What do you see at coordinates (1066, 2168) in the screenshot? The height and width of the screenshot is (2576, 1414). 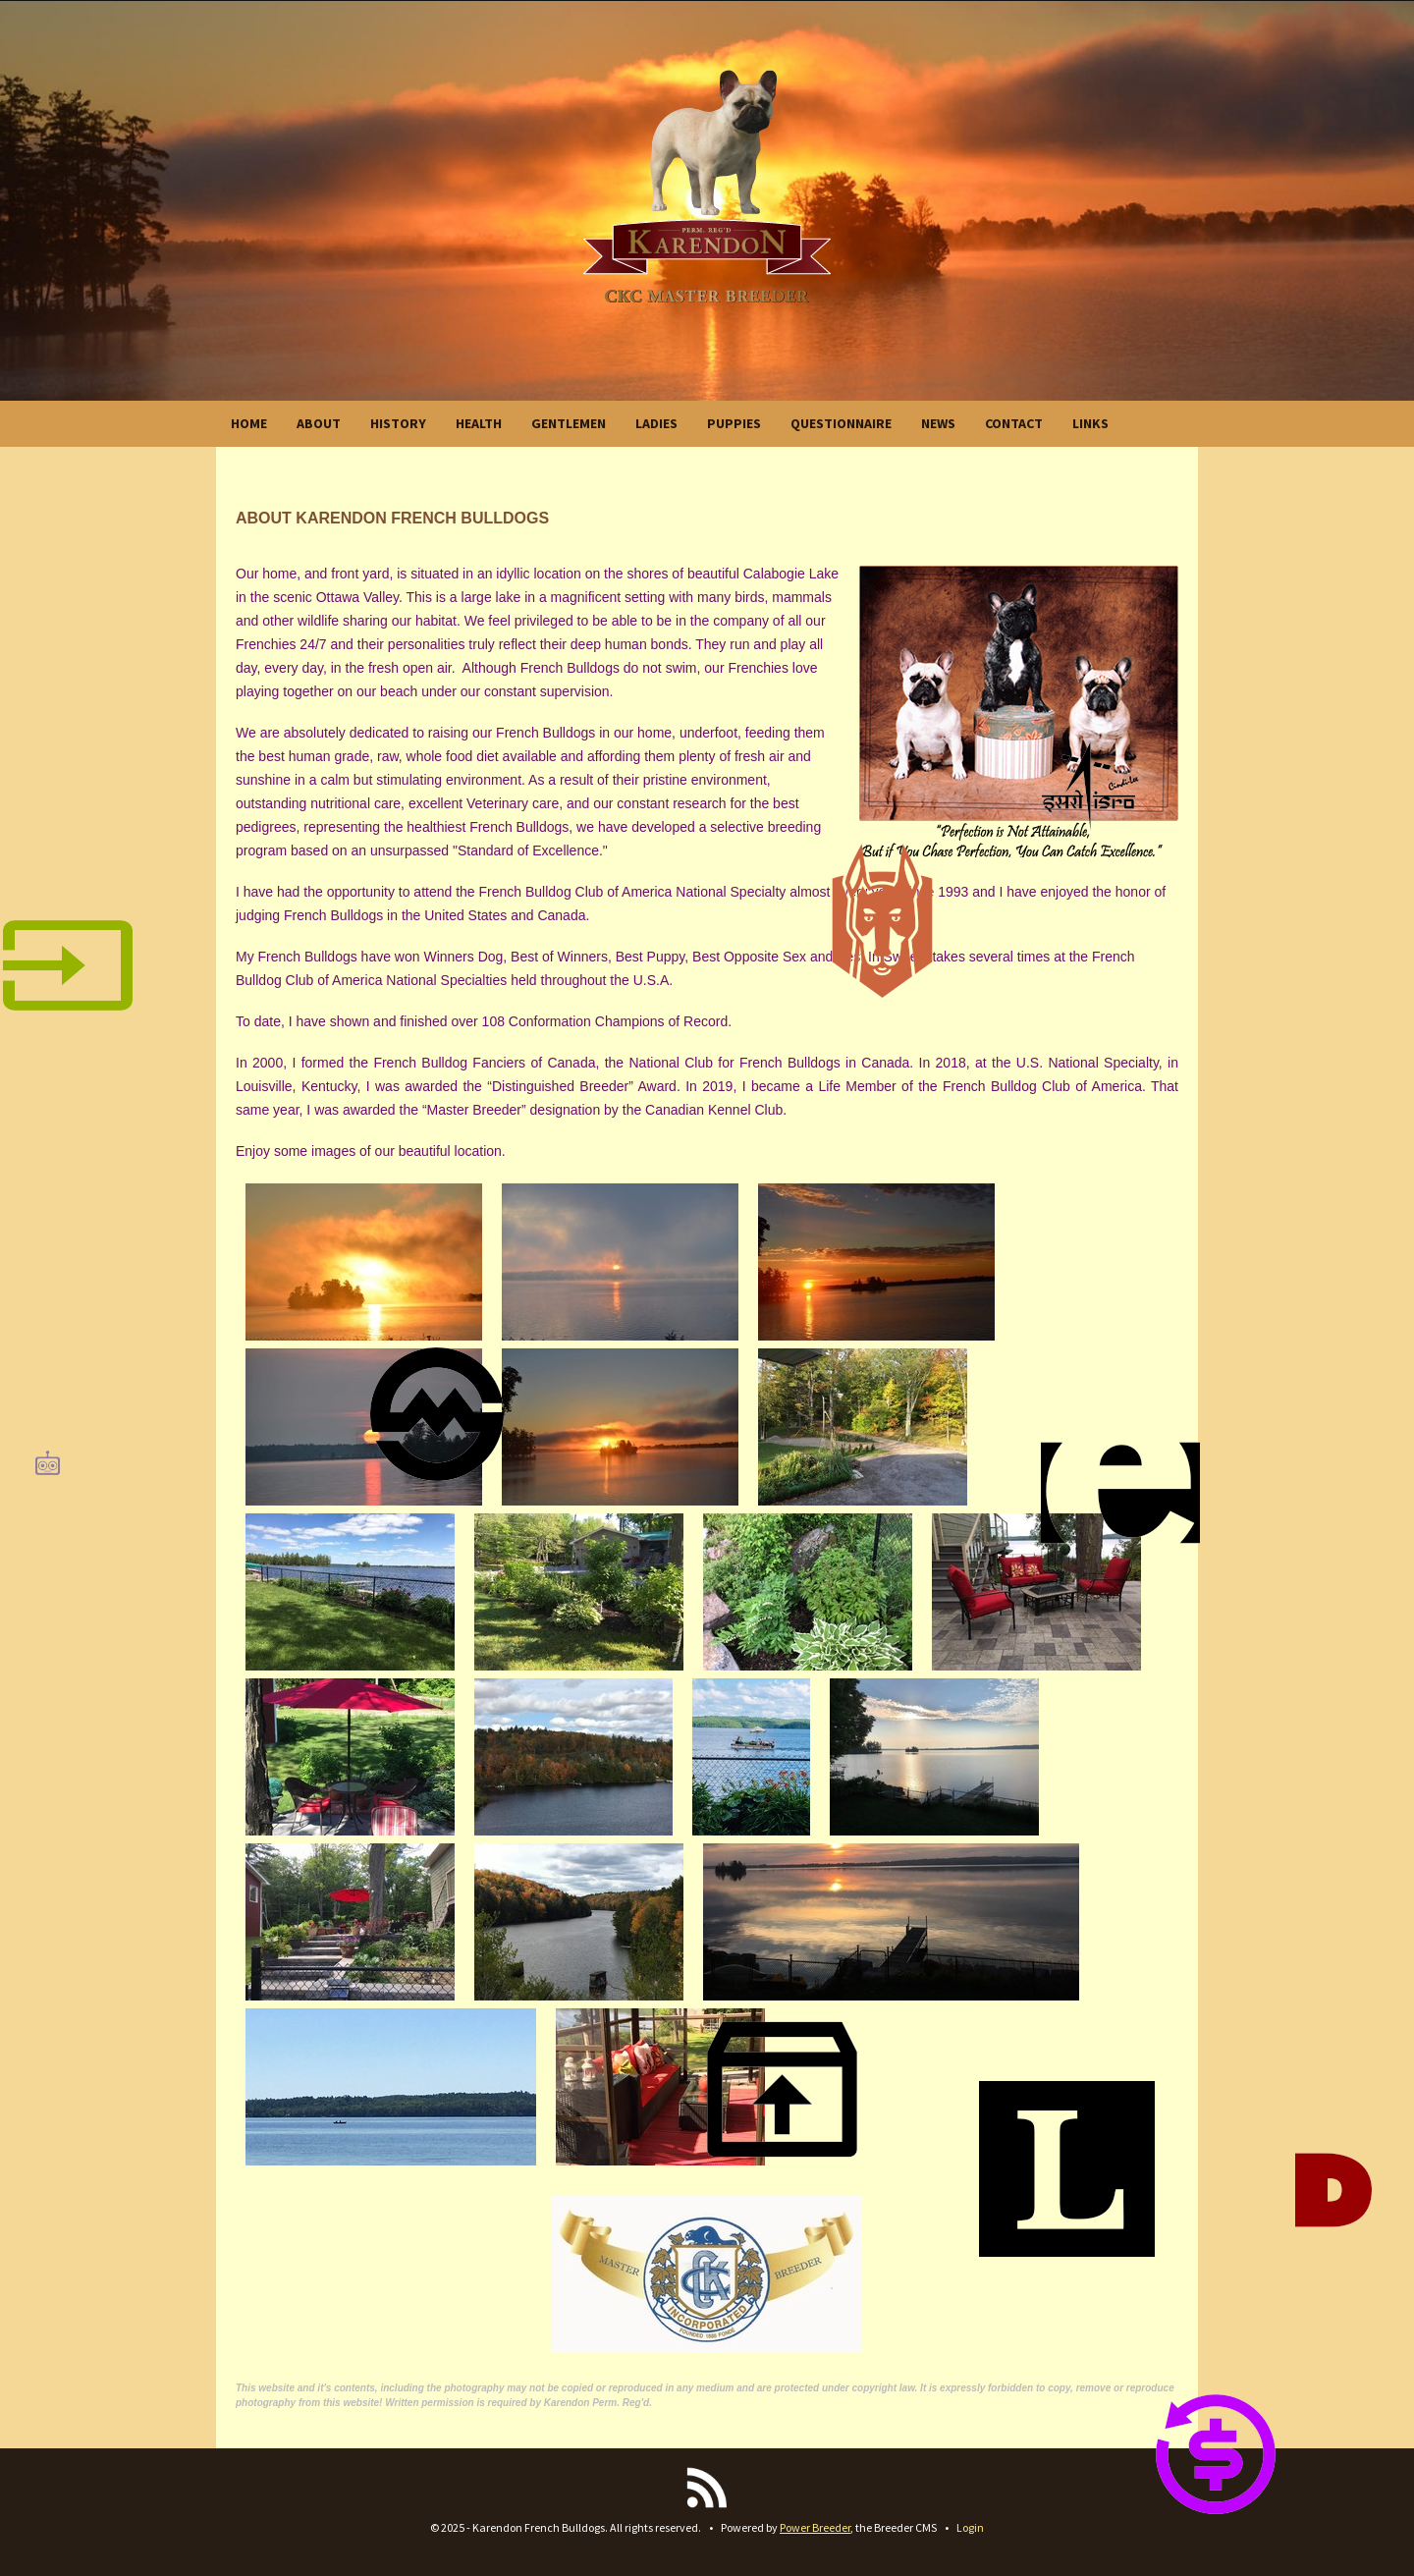 I see `visit the Lobsters link aggregation site` at bounding box center [1066, 2168].